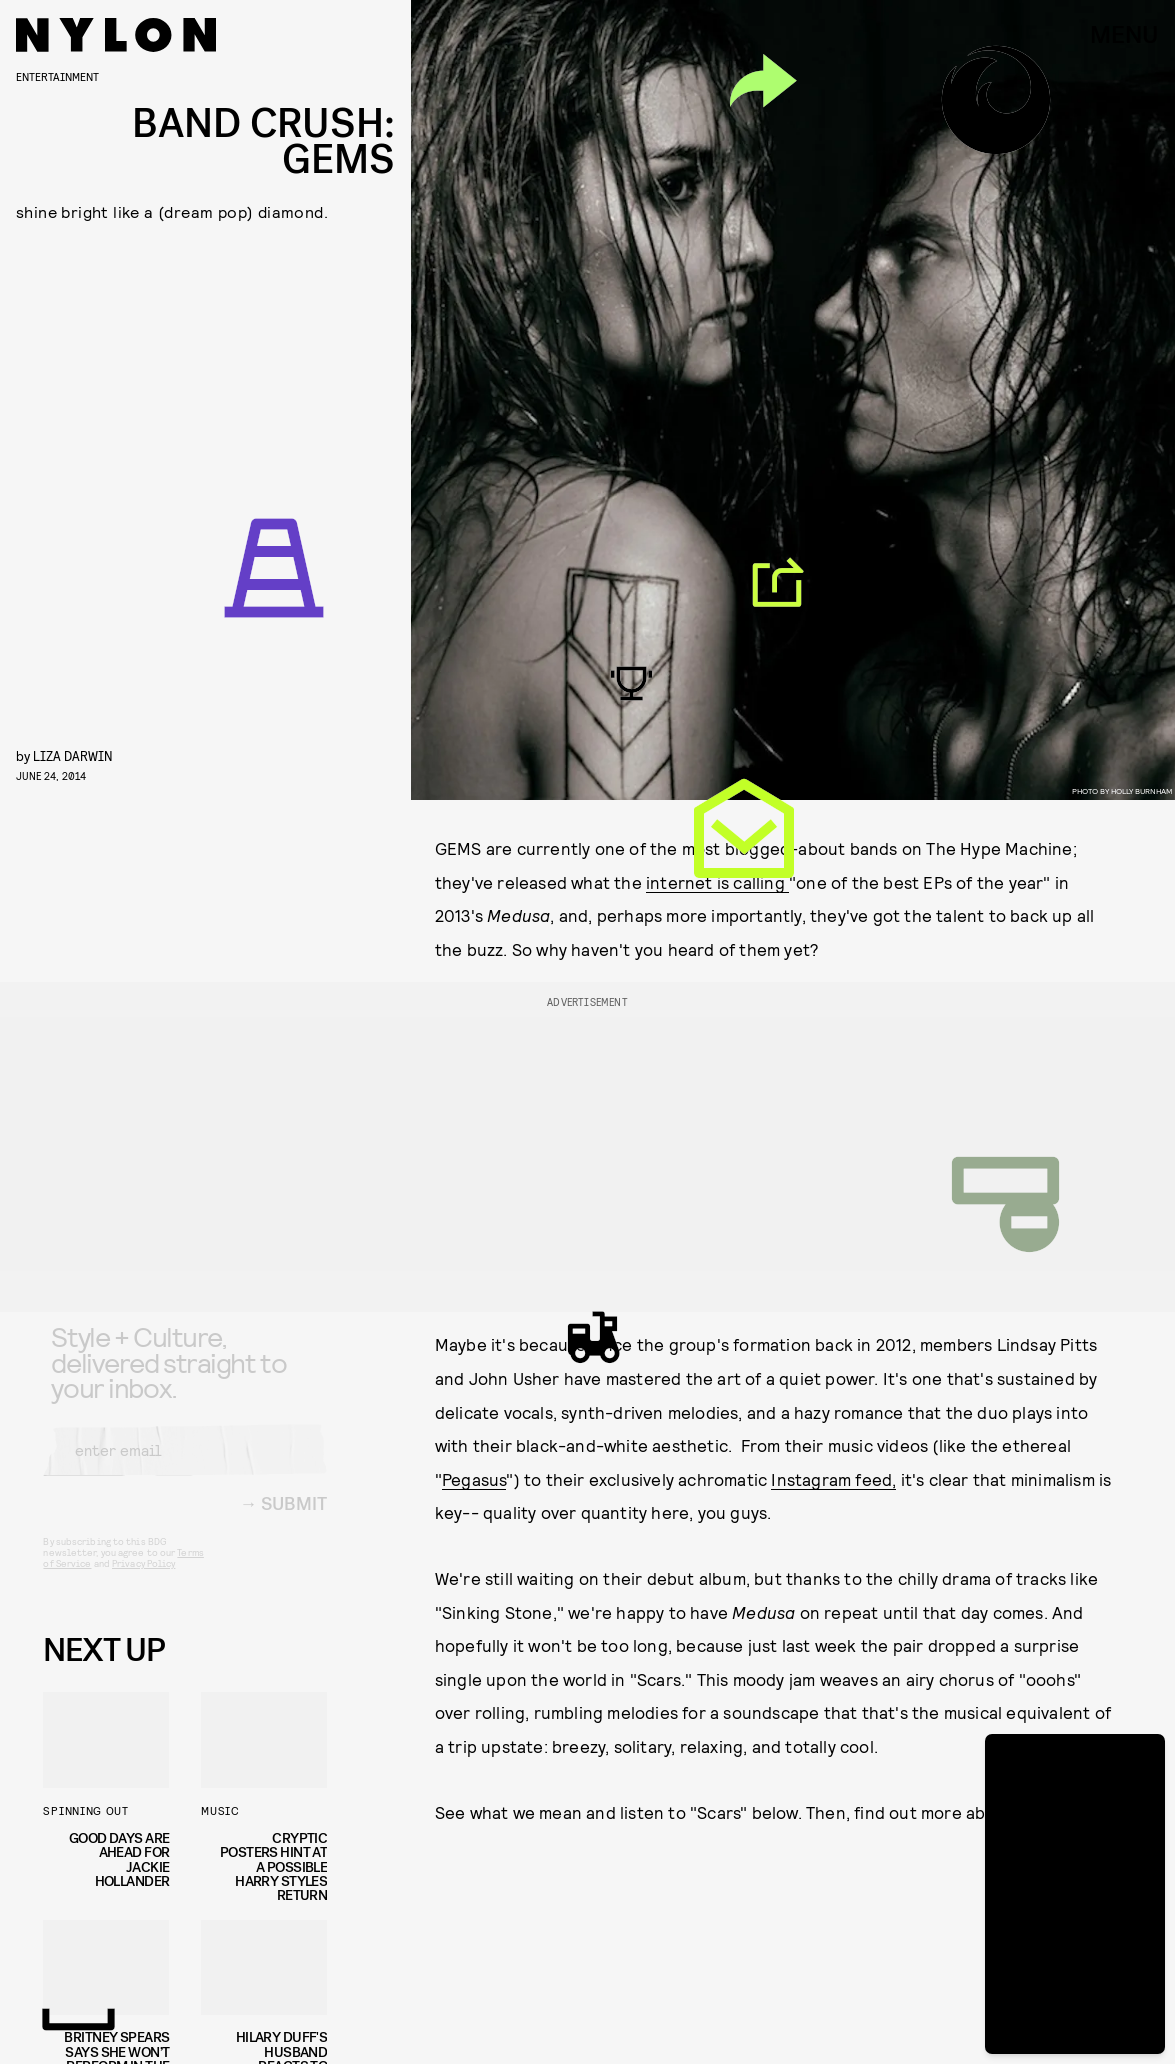 This screenshot has height=2064, width=1175. What do you see at coordinates (777, 585) in the screenshot?
I see `share content to another app or platform` at bounding box center [777, 585].